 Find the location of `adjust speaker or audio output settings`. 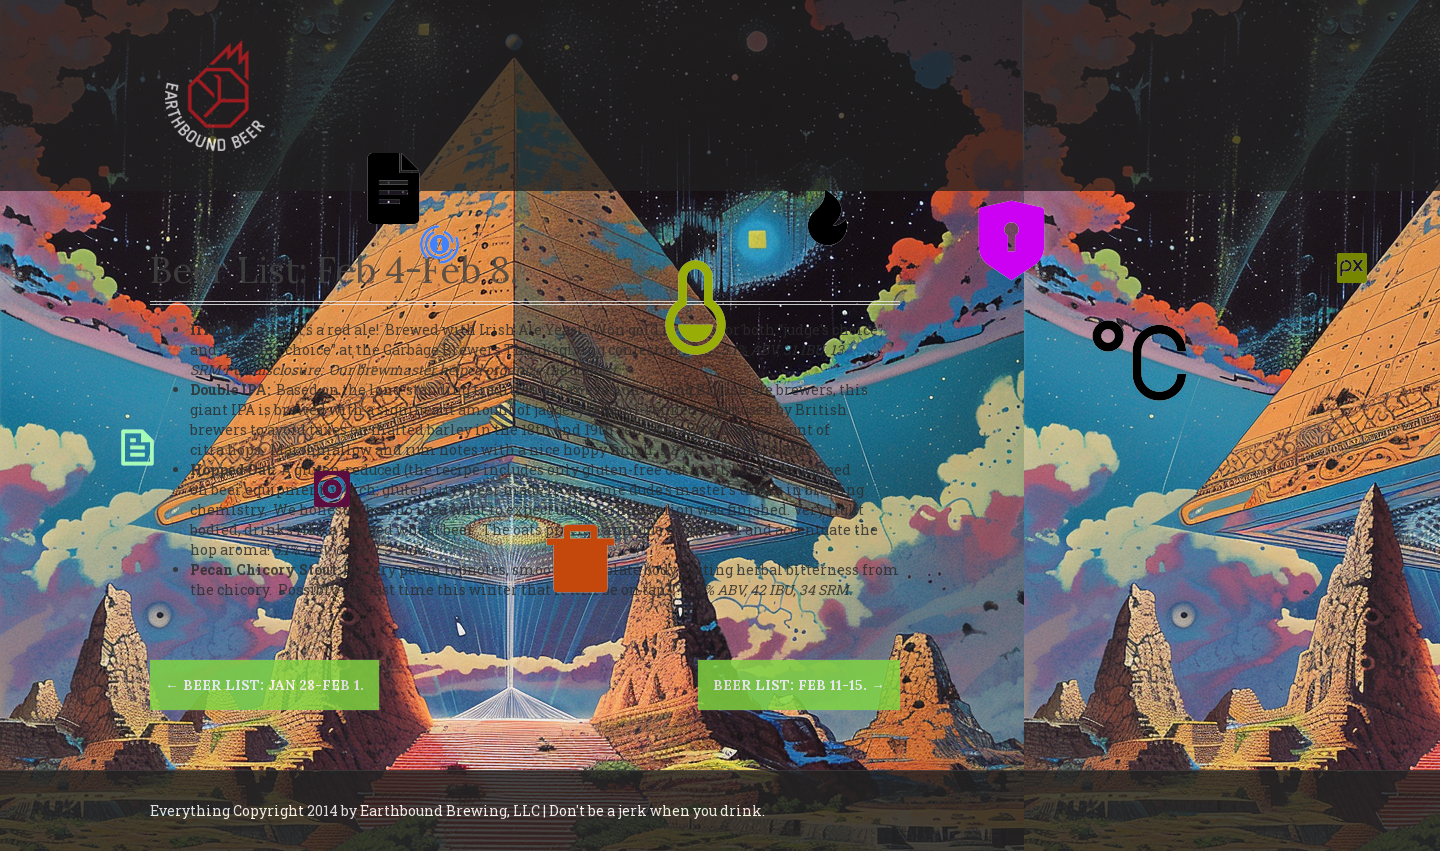

adjust speaker or audio output settings is located at coordinates (332, 489).